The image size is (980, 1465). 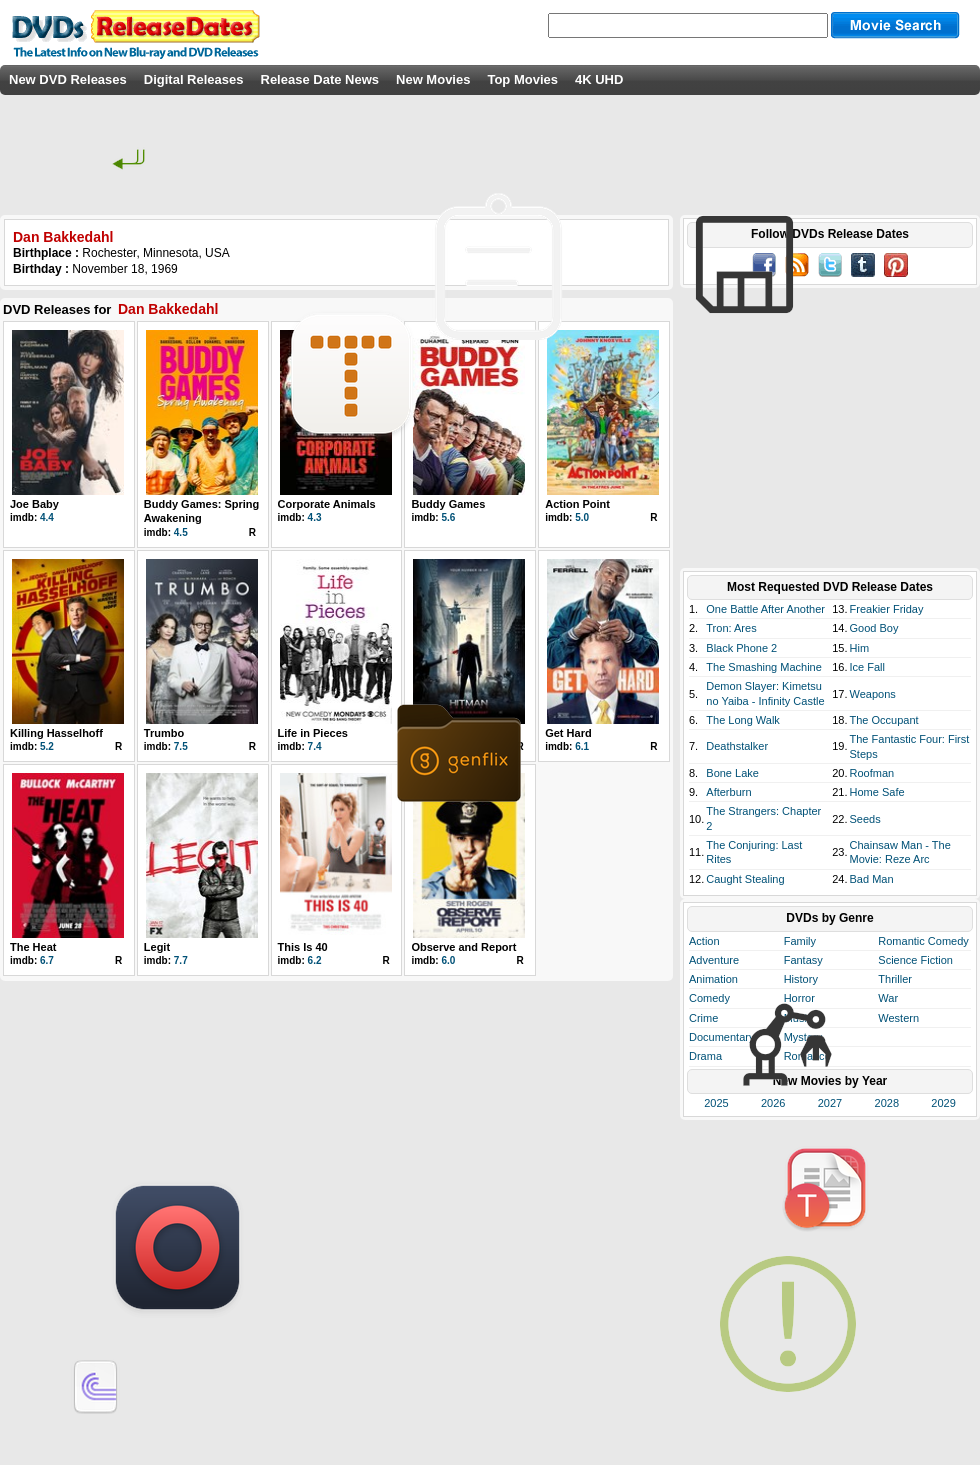 I want to click on open genflix media folder, so click(x=458, y=756).